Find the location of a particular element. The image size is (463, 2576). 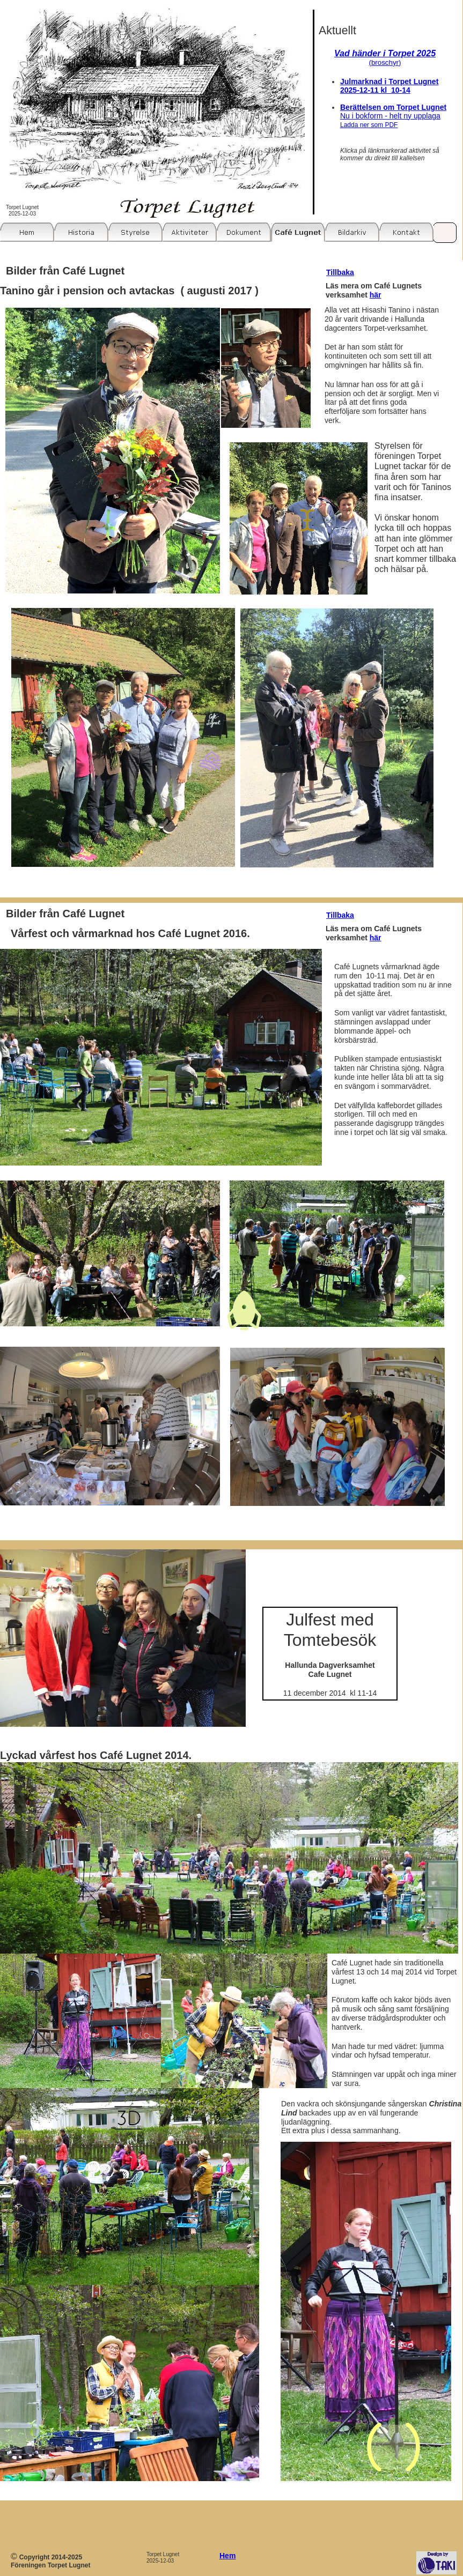

insert parentheses in text or code is located at coordinates (393, 2447).